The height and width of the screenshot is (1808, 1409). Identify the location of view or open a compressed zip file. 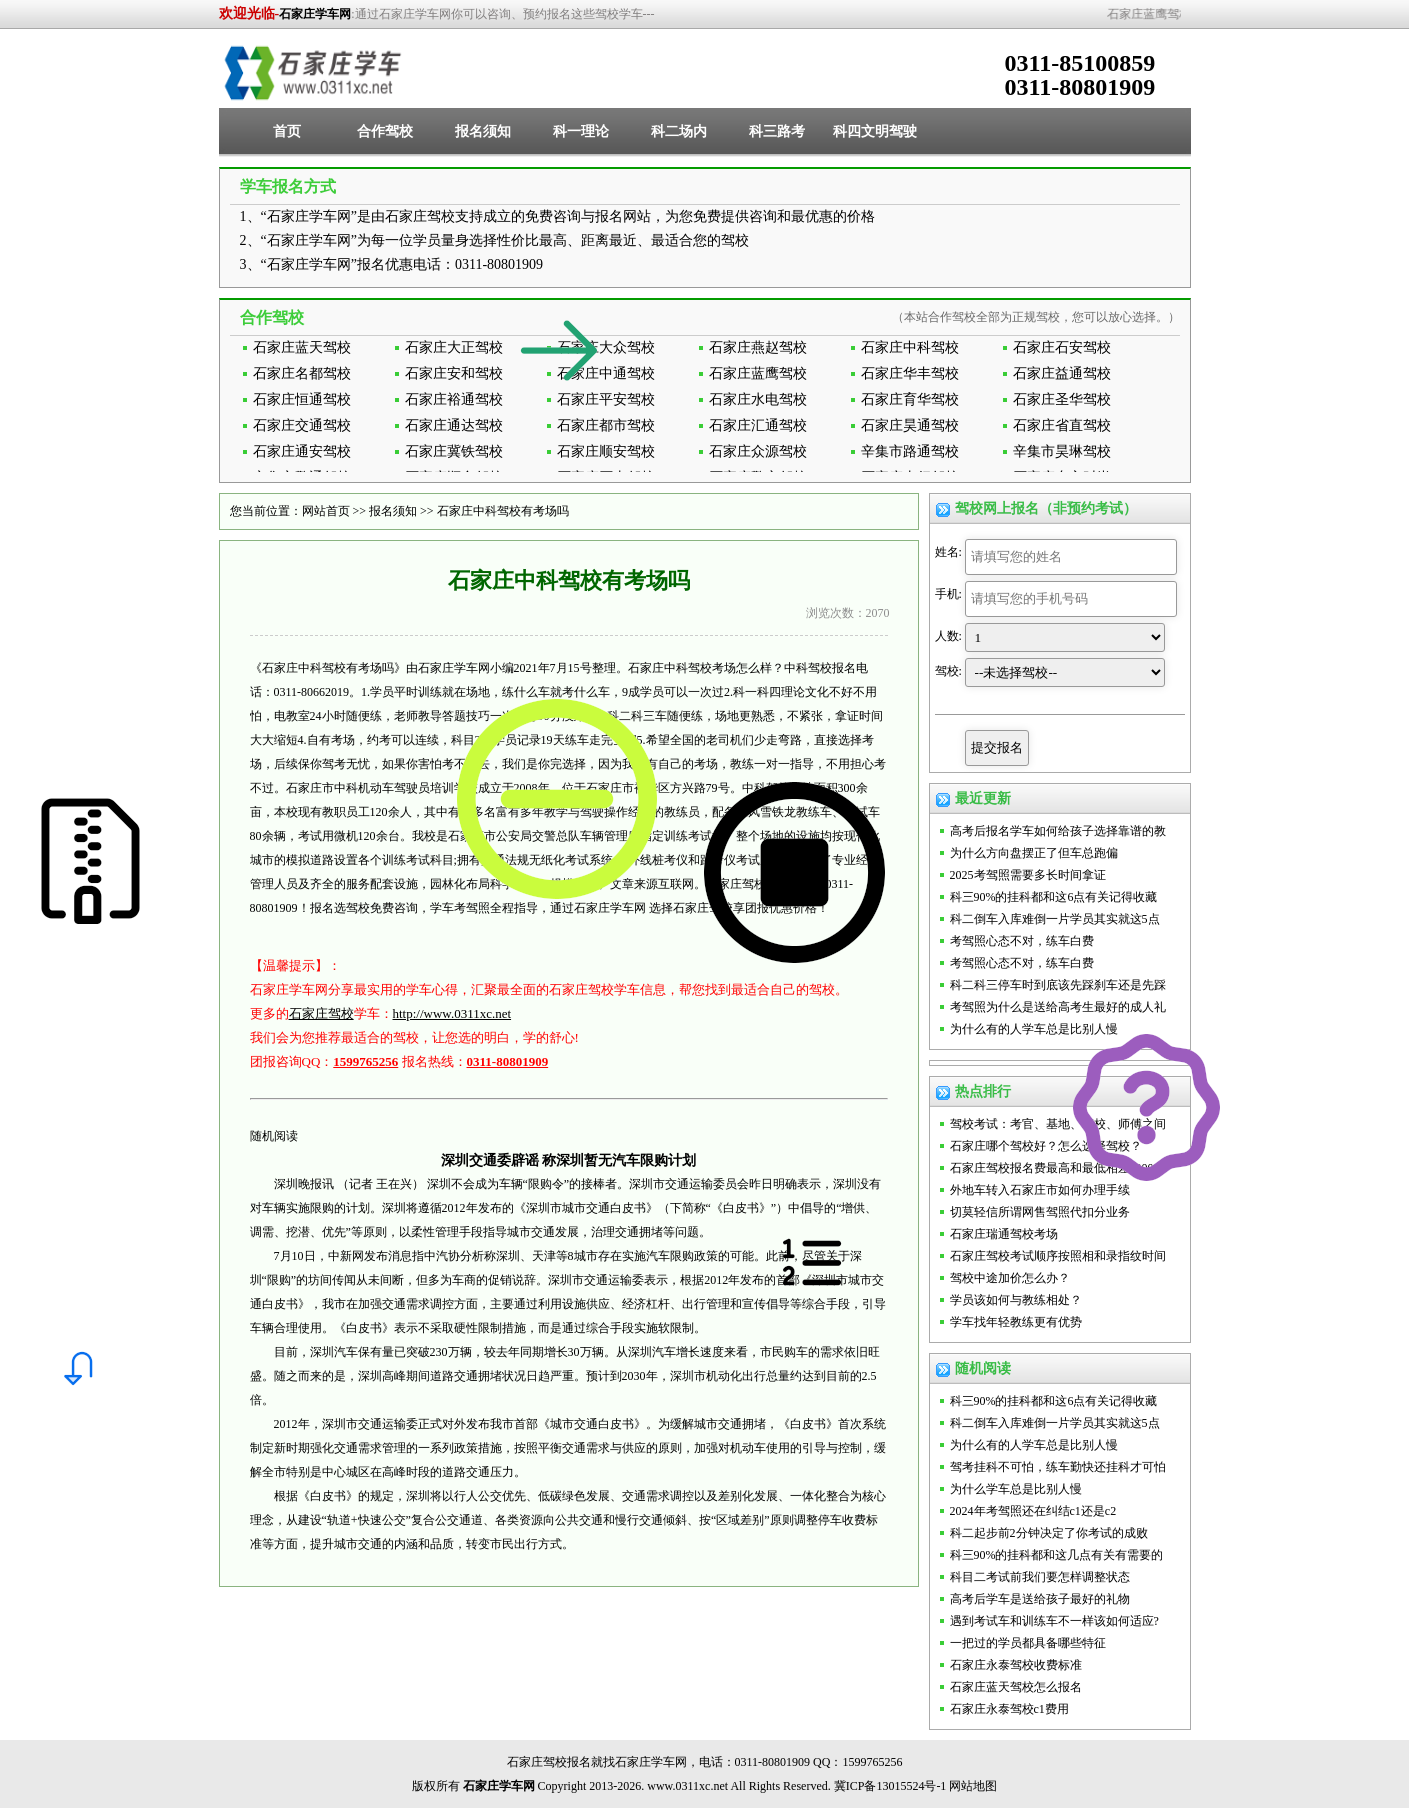
(90, 858).